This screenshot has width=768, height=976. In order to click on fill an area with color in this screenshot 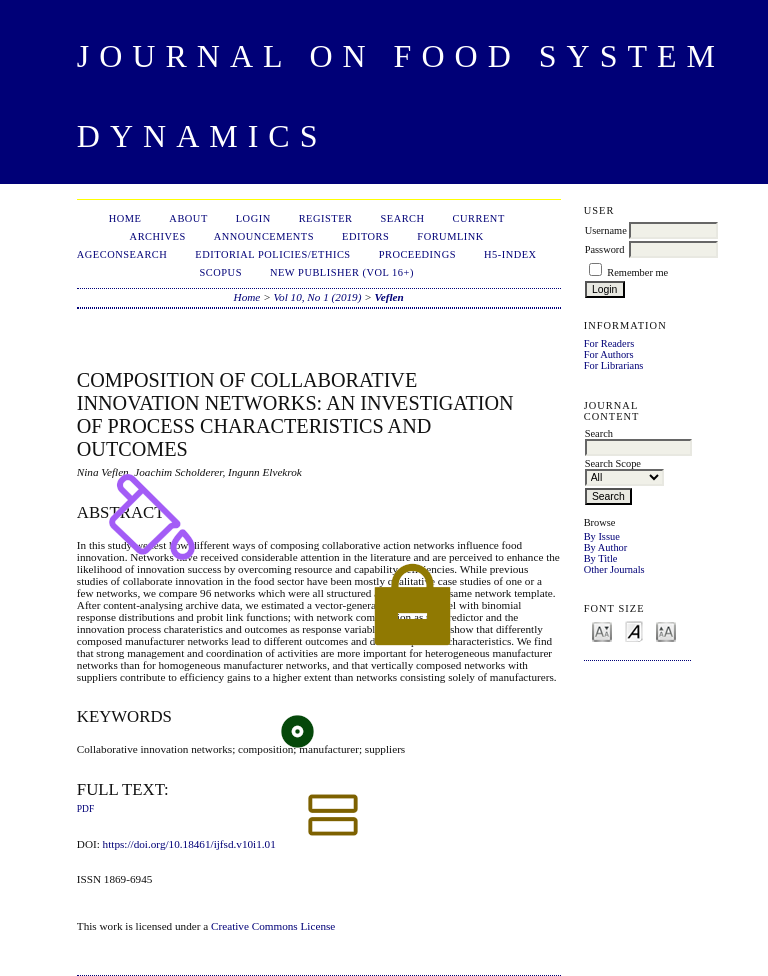, I will do `click(152, 517)`.